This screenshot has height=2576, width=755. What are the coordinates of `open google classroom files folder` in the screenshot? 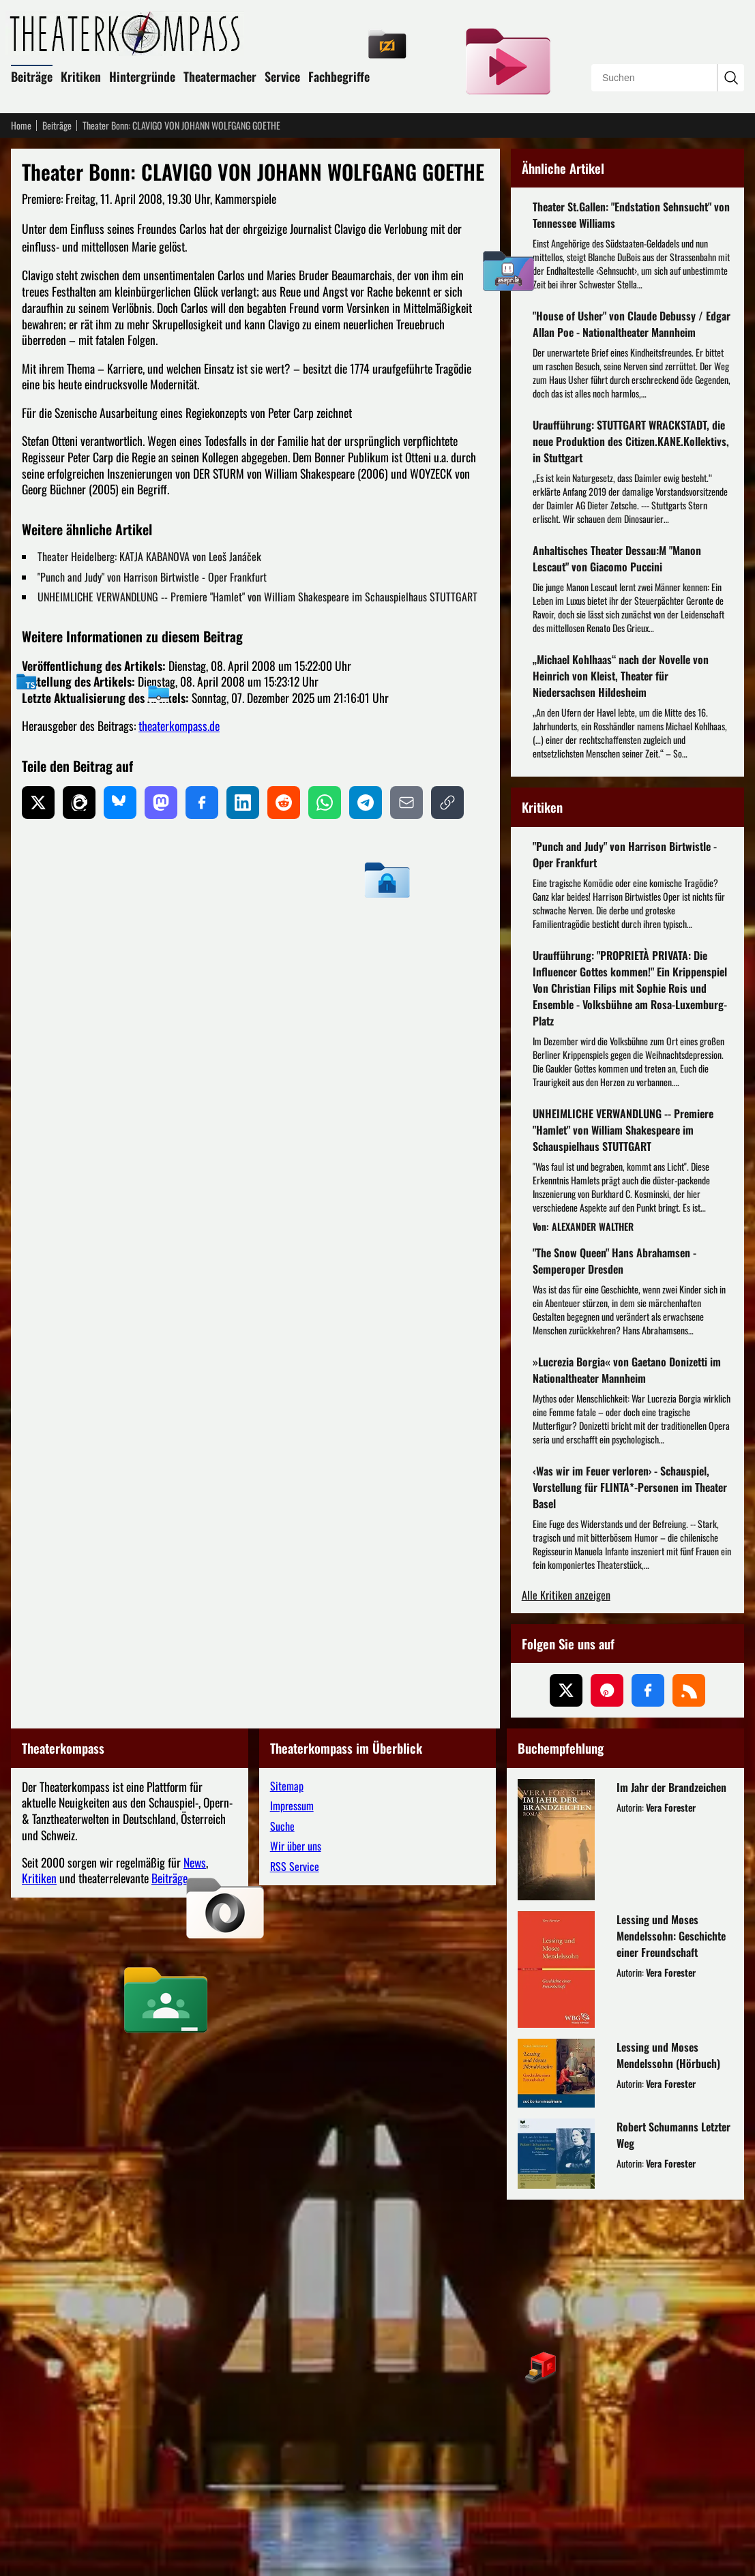 It's located at (165, 2002).